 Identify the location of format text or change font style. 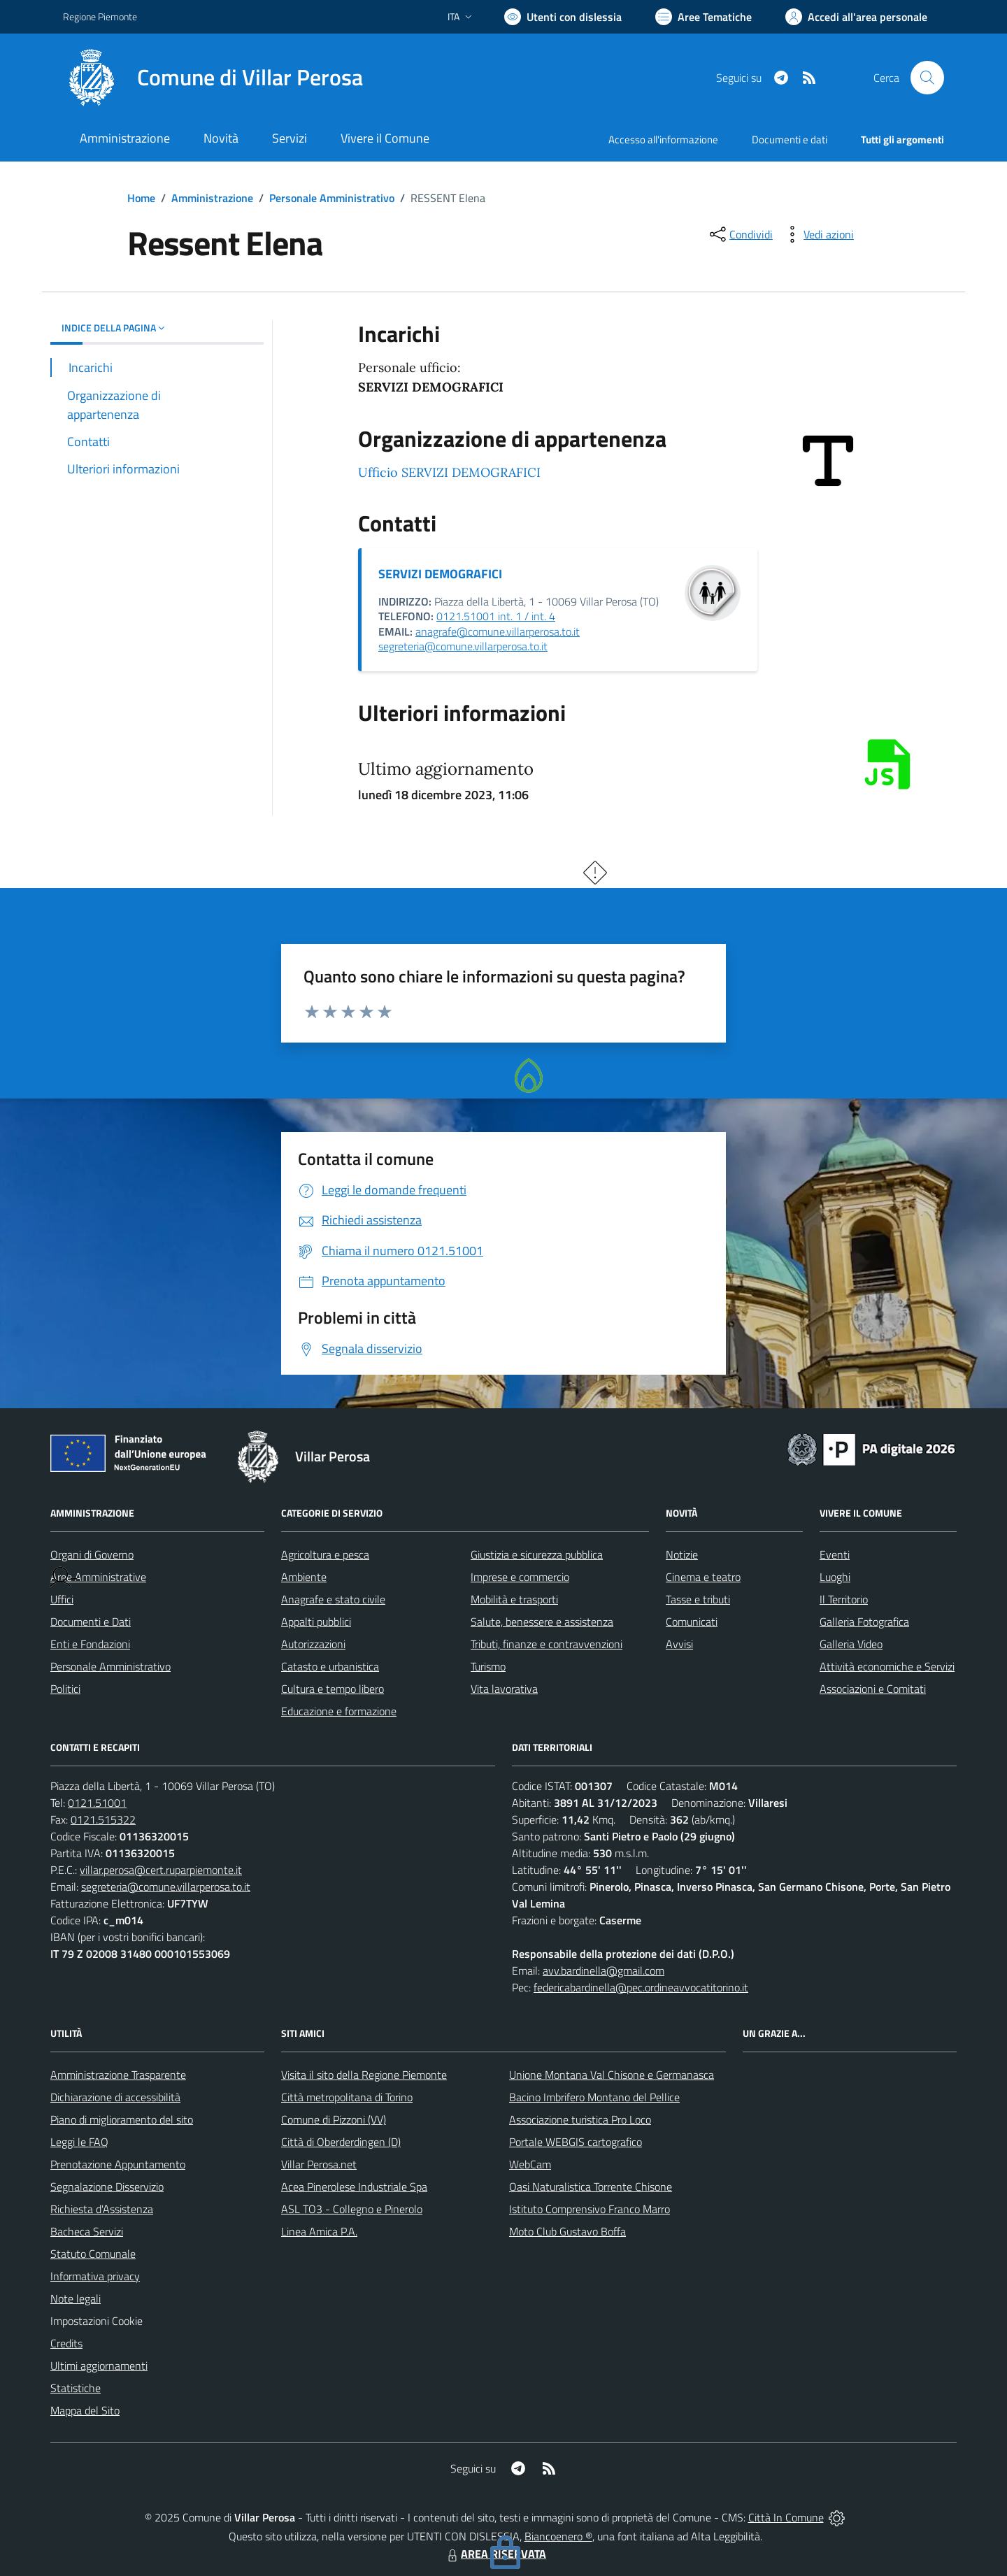
(828, 461).